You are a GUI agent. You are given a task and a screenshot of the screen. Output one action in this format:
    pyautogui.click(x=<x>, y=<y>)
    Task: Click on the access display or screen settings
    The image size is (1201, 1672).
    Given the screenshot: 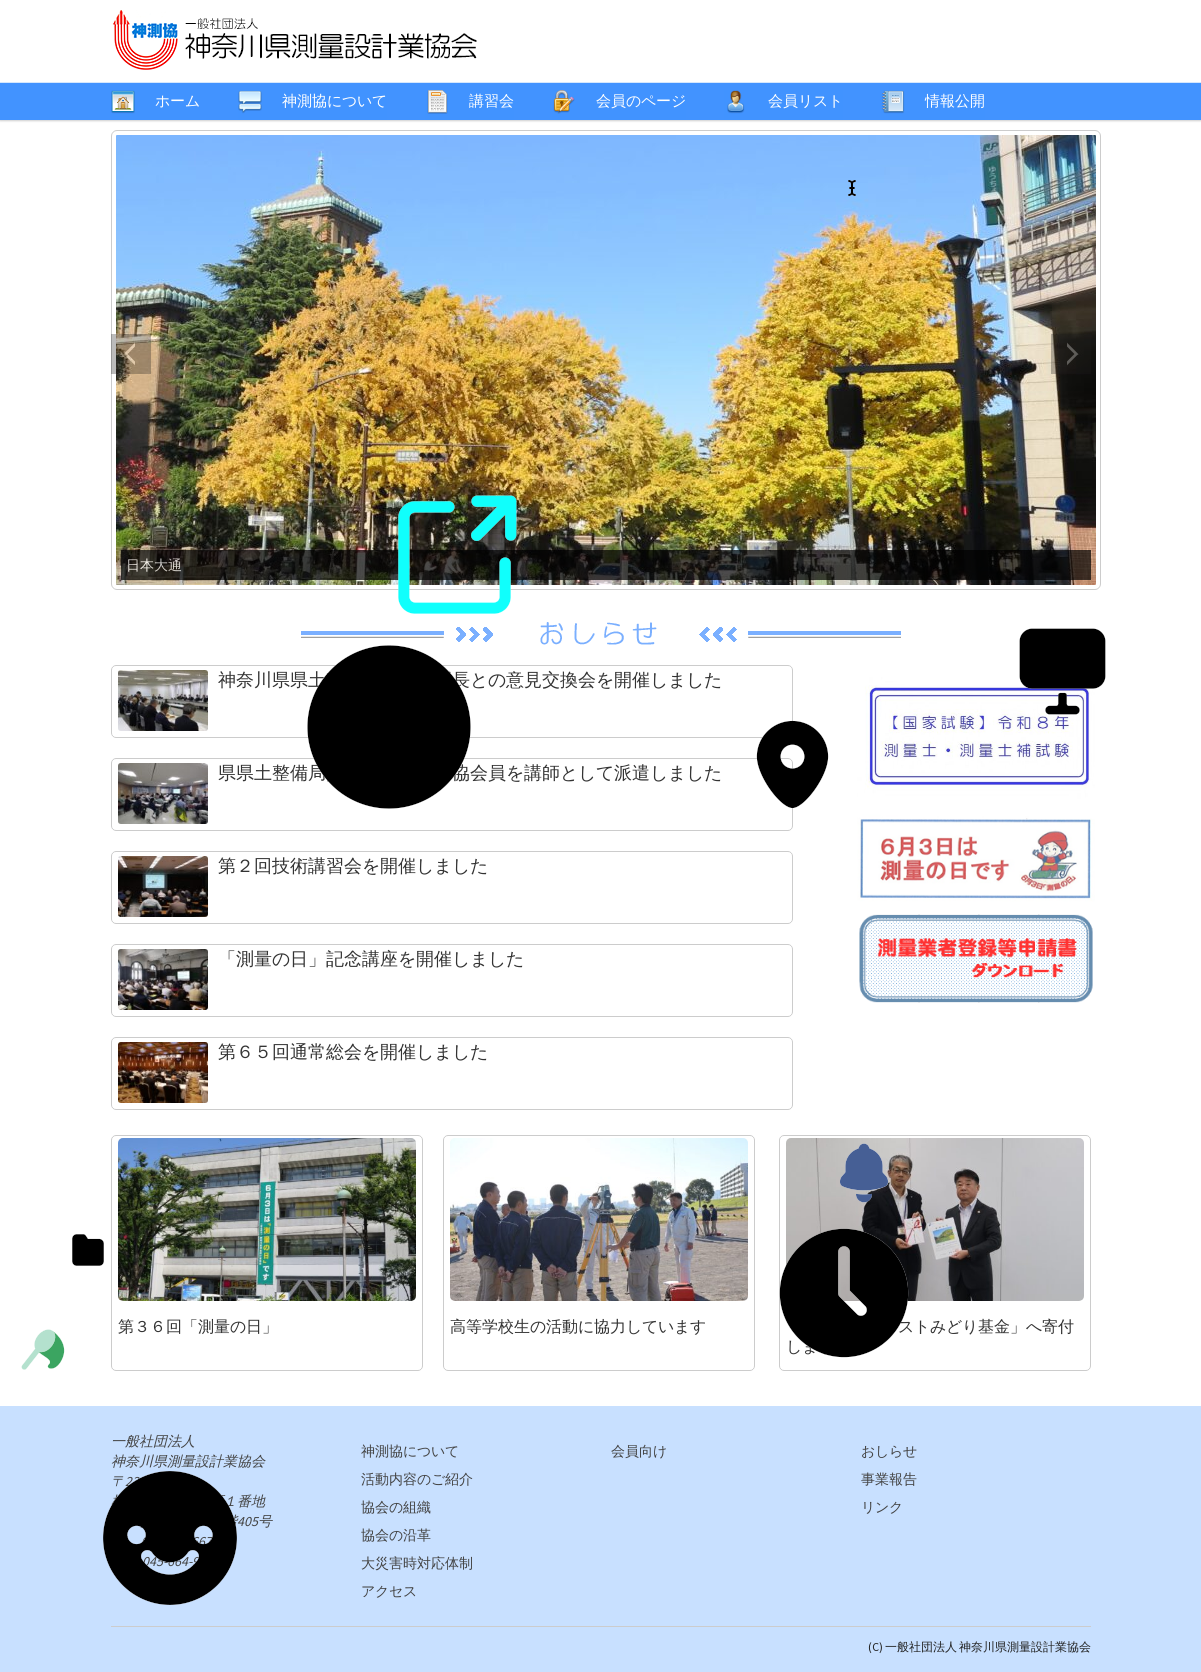 What is the action you would take?
    pyautogui.click(x=1062, y=671)
    